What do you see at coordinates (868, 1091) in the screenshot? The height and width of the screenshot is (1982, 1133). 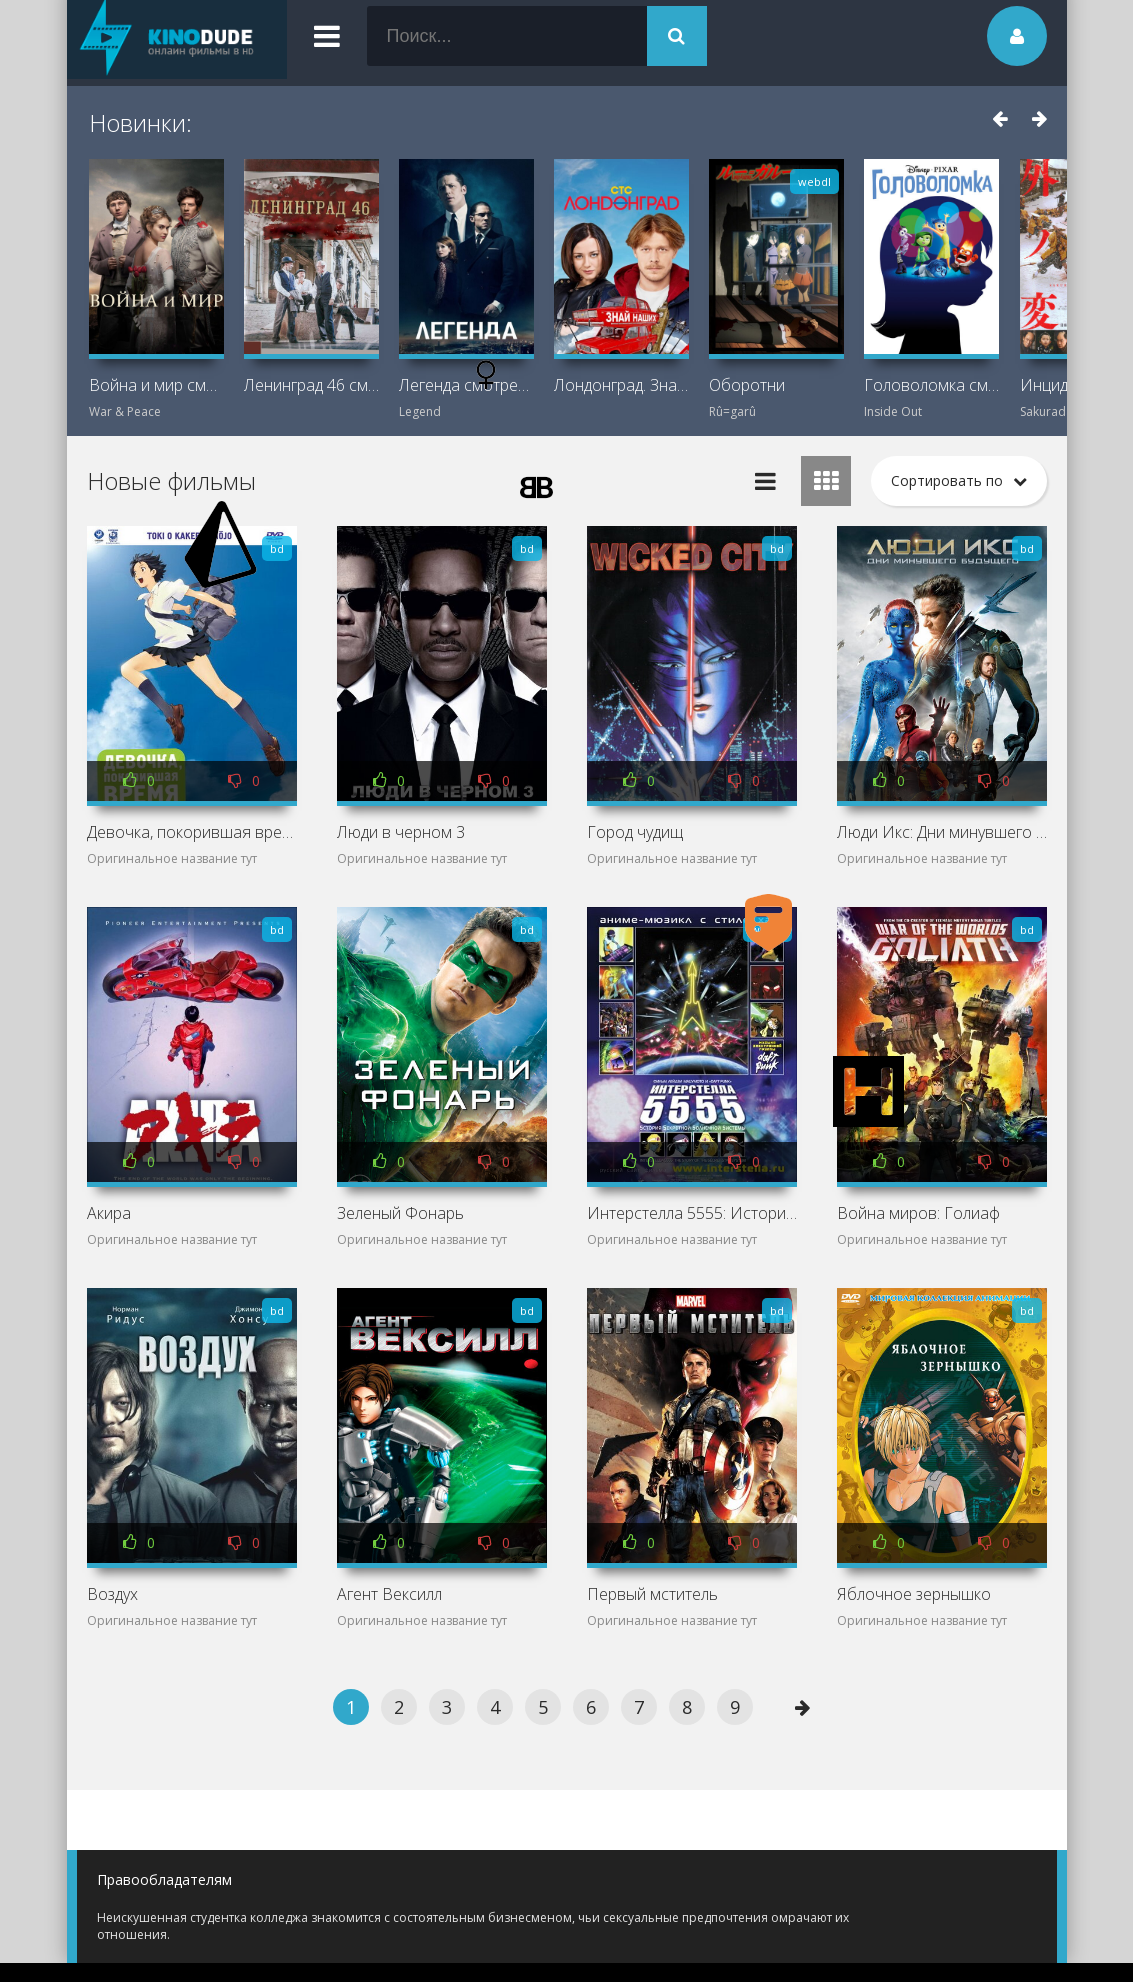 I see `hetzner cloud hosting service logo` at bounding box center [868, 1091].